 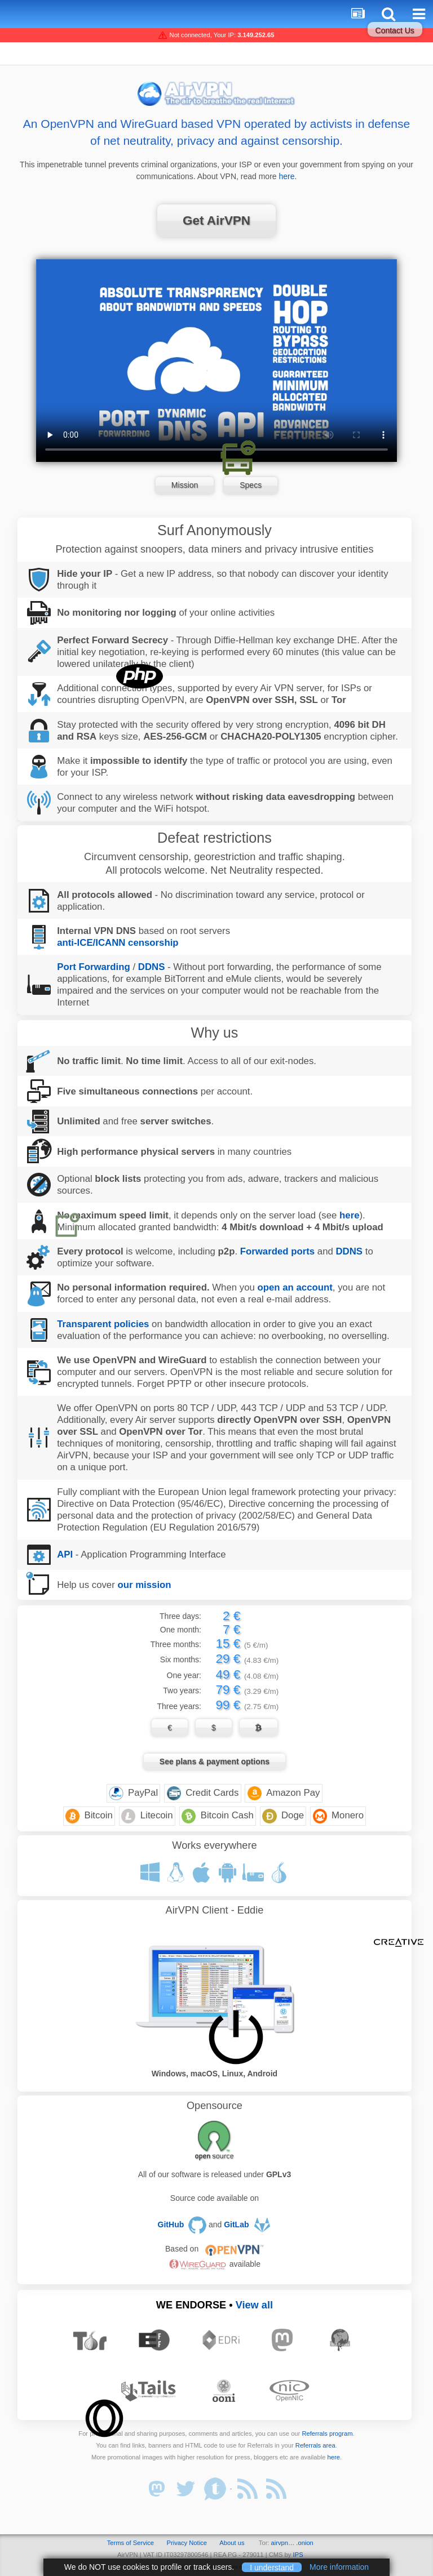 What do you see at coordinates (66, 1225) in the screenshot?
I see `indicates new notifications or alerts` at bounding box center [66, 1225].